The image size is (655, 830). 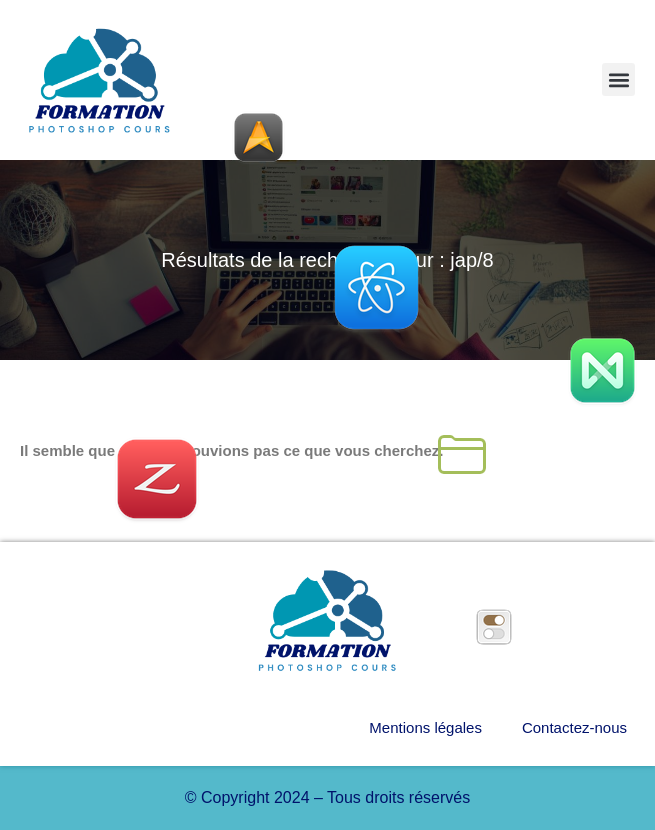 I want to click on open akira vector graphics editor, so click(x=258, y=137).